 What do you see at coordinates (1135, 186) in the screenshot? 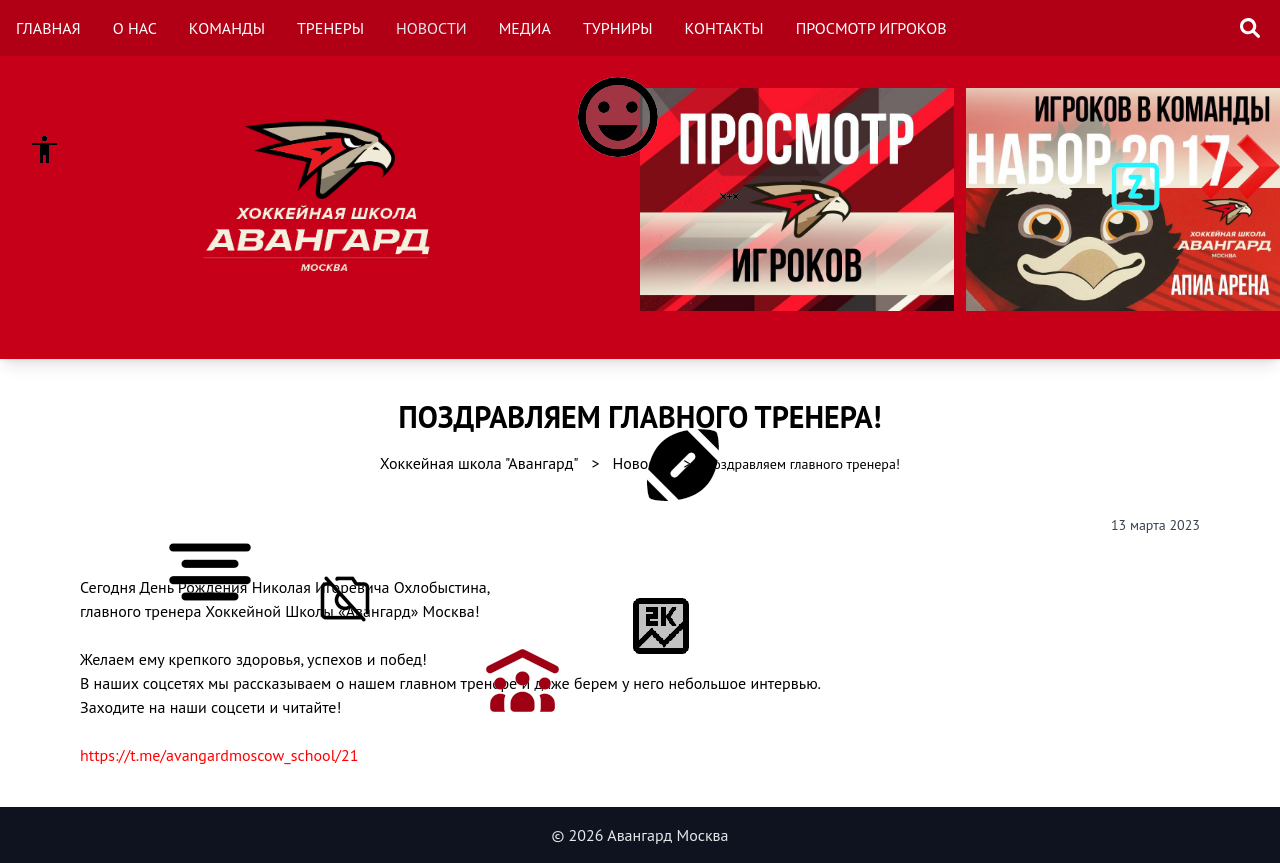
I see `alphabetical sorting option (Z)` at bounding box center [1135, 186].